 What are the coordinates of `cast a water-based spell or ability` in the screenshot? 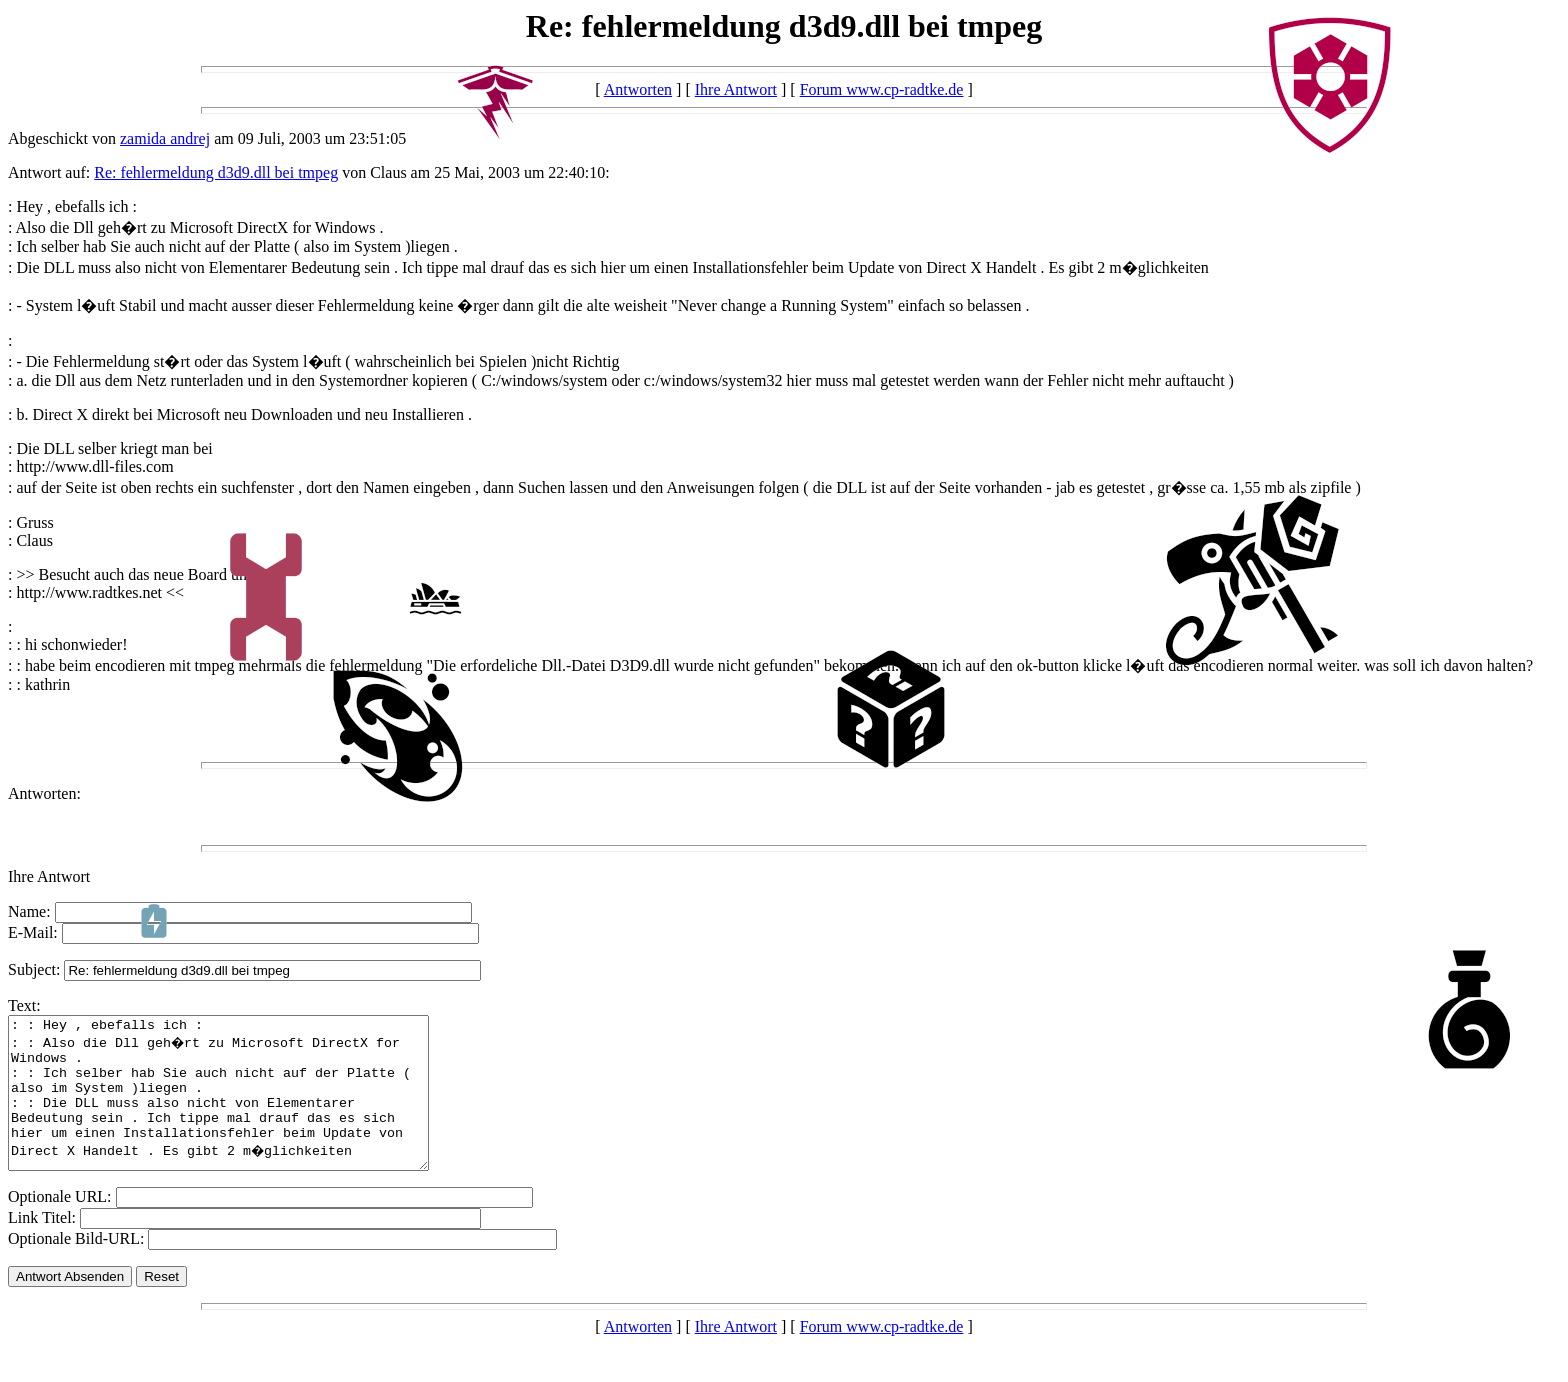 It's located at (398, 736).